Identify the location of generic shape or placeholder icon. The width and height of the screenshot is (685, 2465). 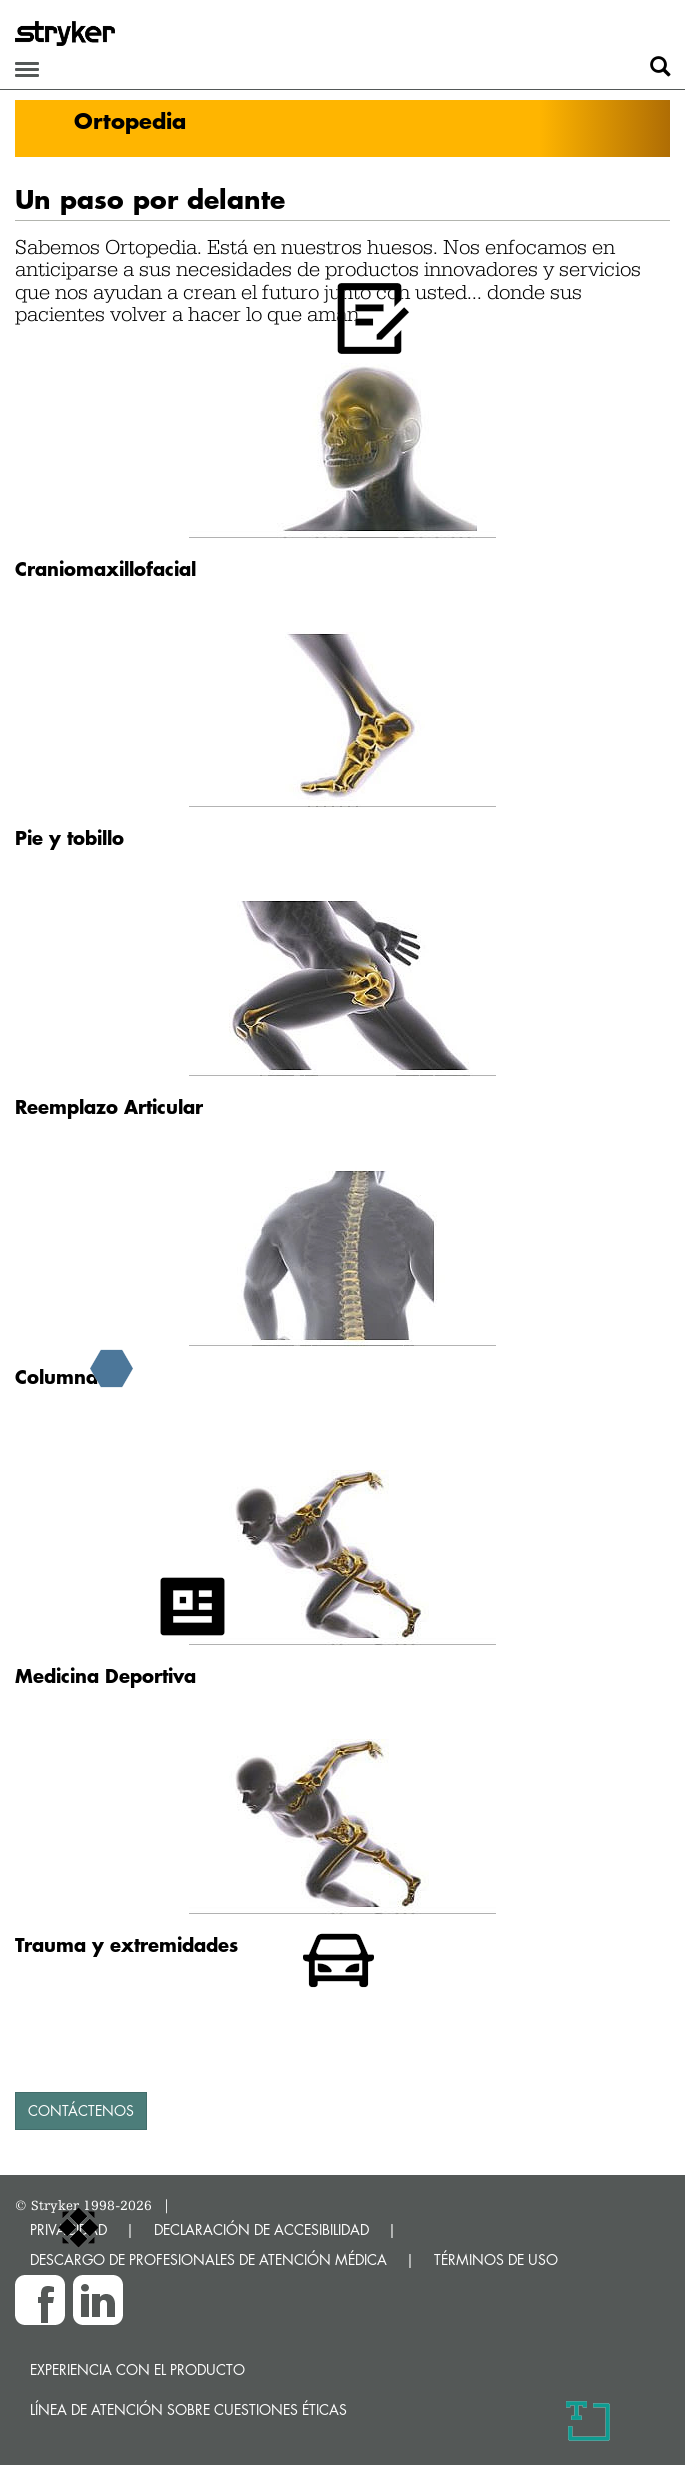
(111, 1368).